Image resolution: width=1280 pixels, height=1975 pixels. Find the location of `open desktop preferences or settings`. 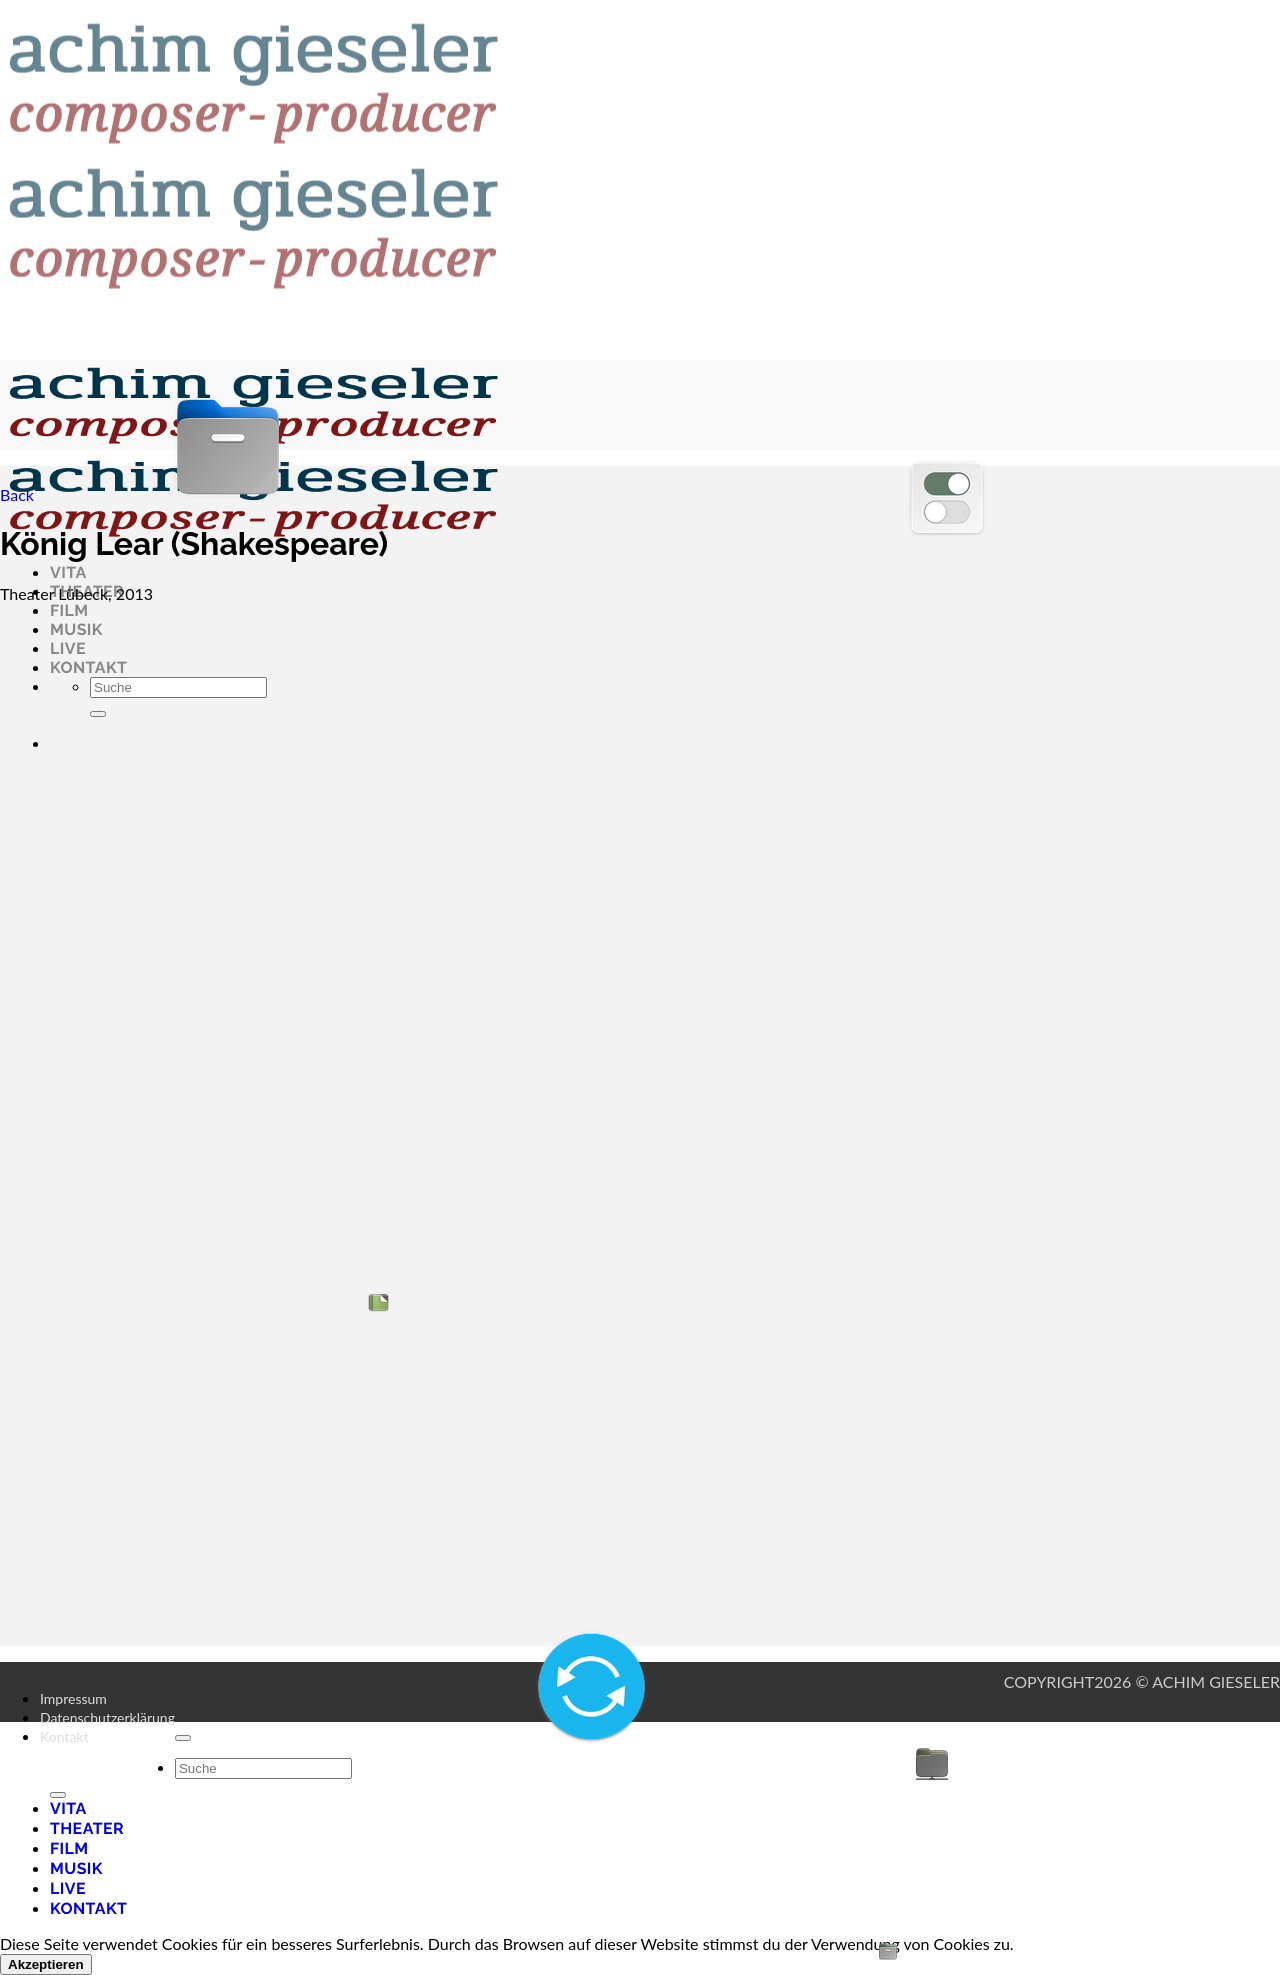

open desktop preferences or settings is located at coordinates (947, 498).